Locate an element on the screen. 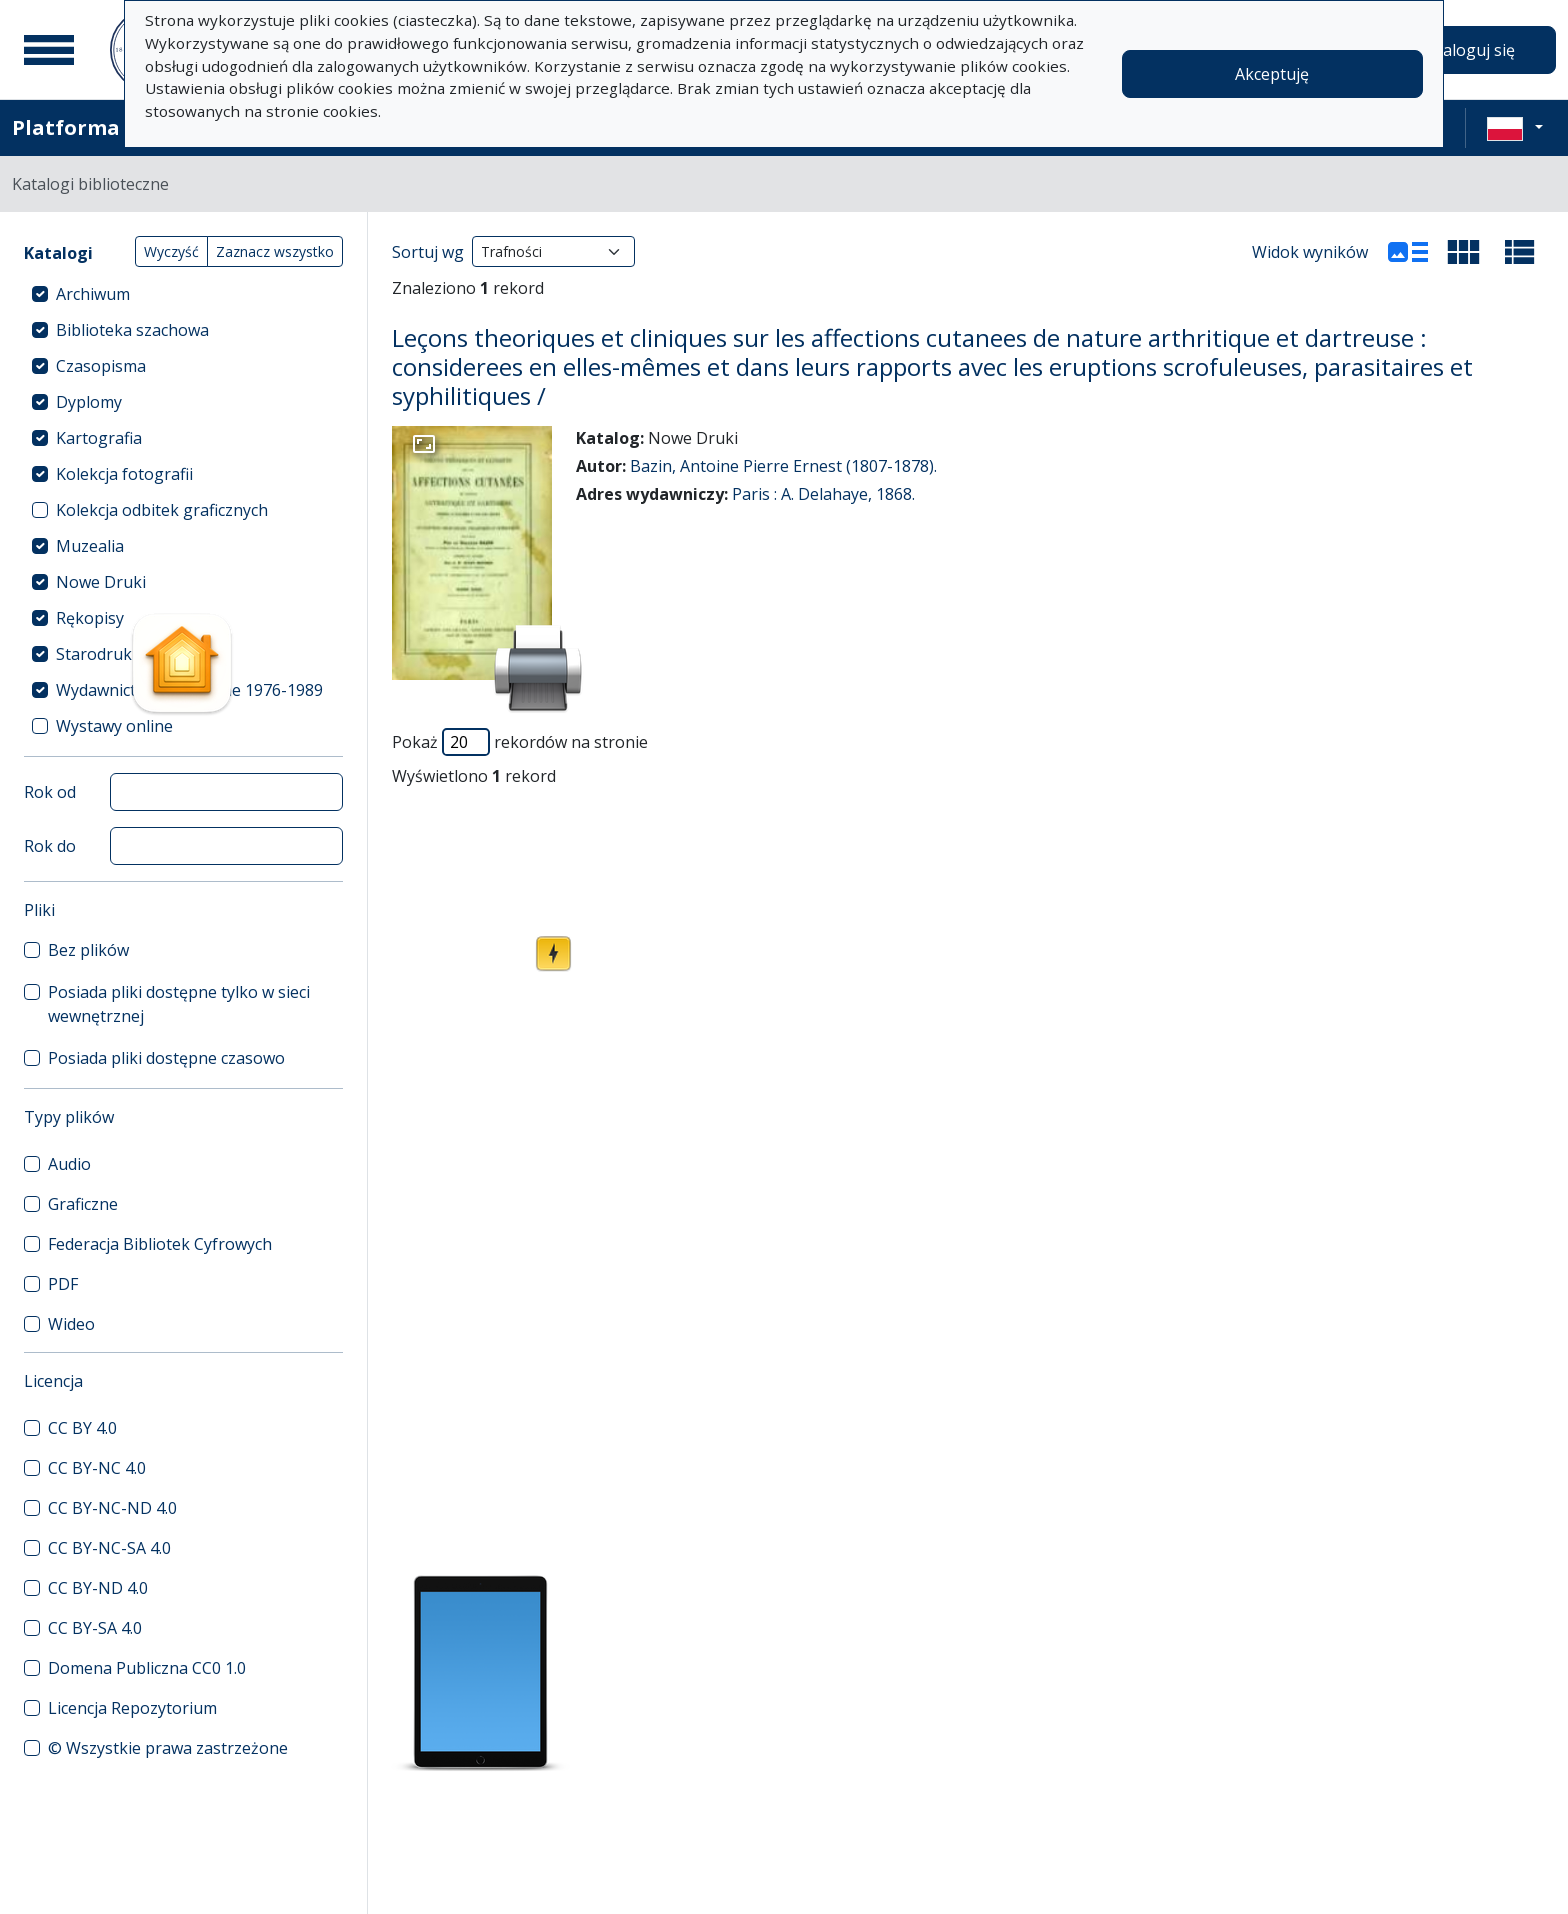 This screenshot has width=1568, height=1914. iPad device connected to this computer is located at coordinates (480, 1673).